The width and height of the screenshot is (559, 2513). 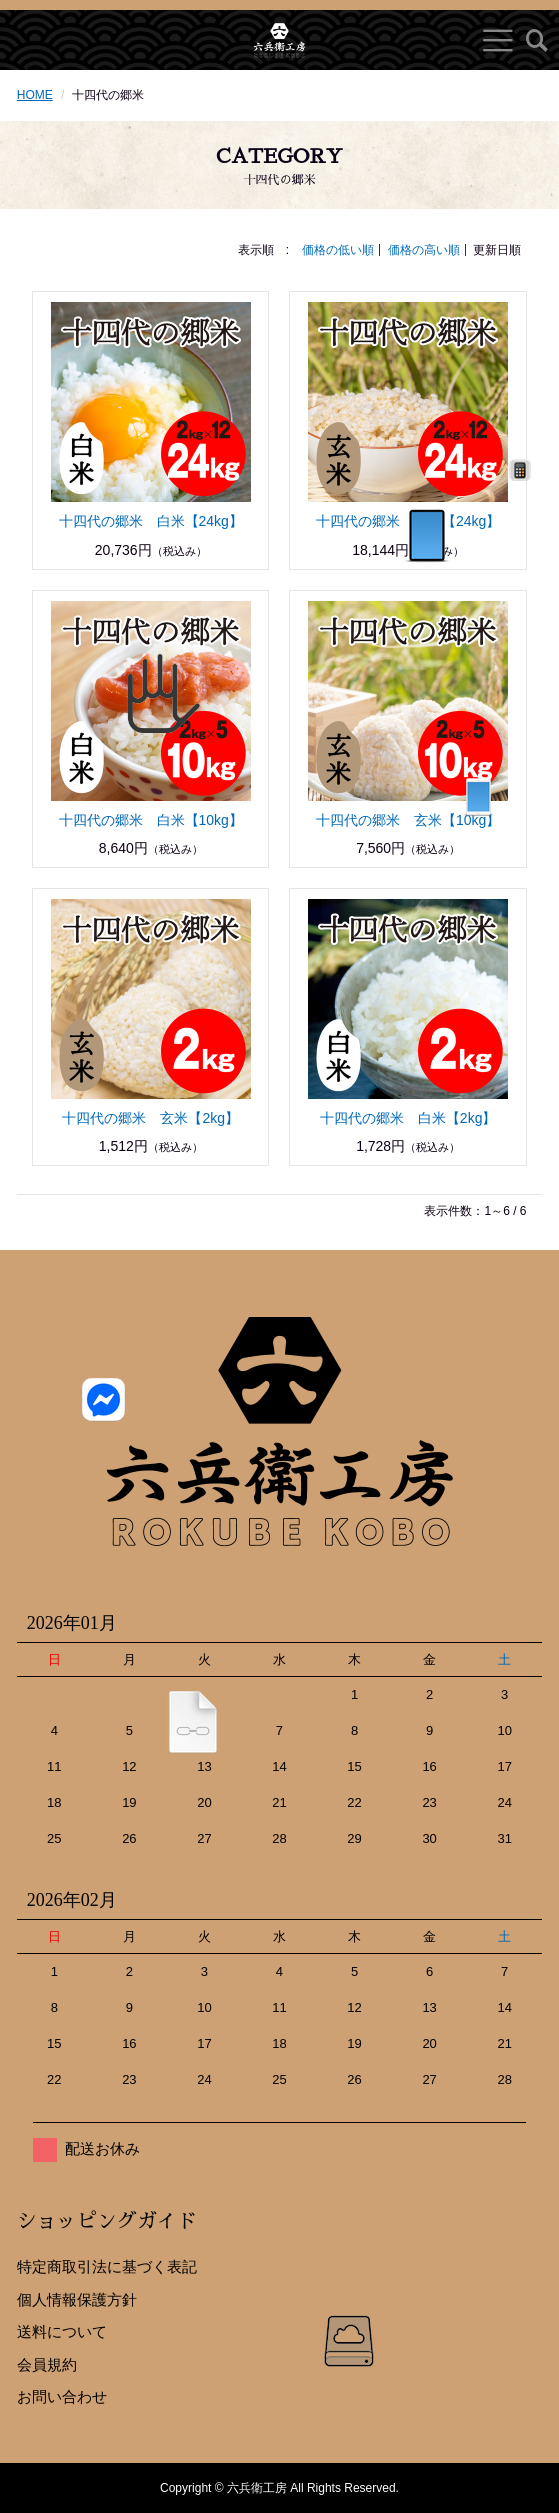 What do you see at coordinates (427, 530) in the screenshot?
I see `iPad Mini device icon` at bounding box center [427, 530].